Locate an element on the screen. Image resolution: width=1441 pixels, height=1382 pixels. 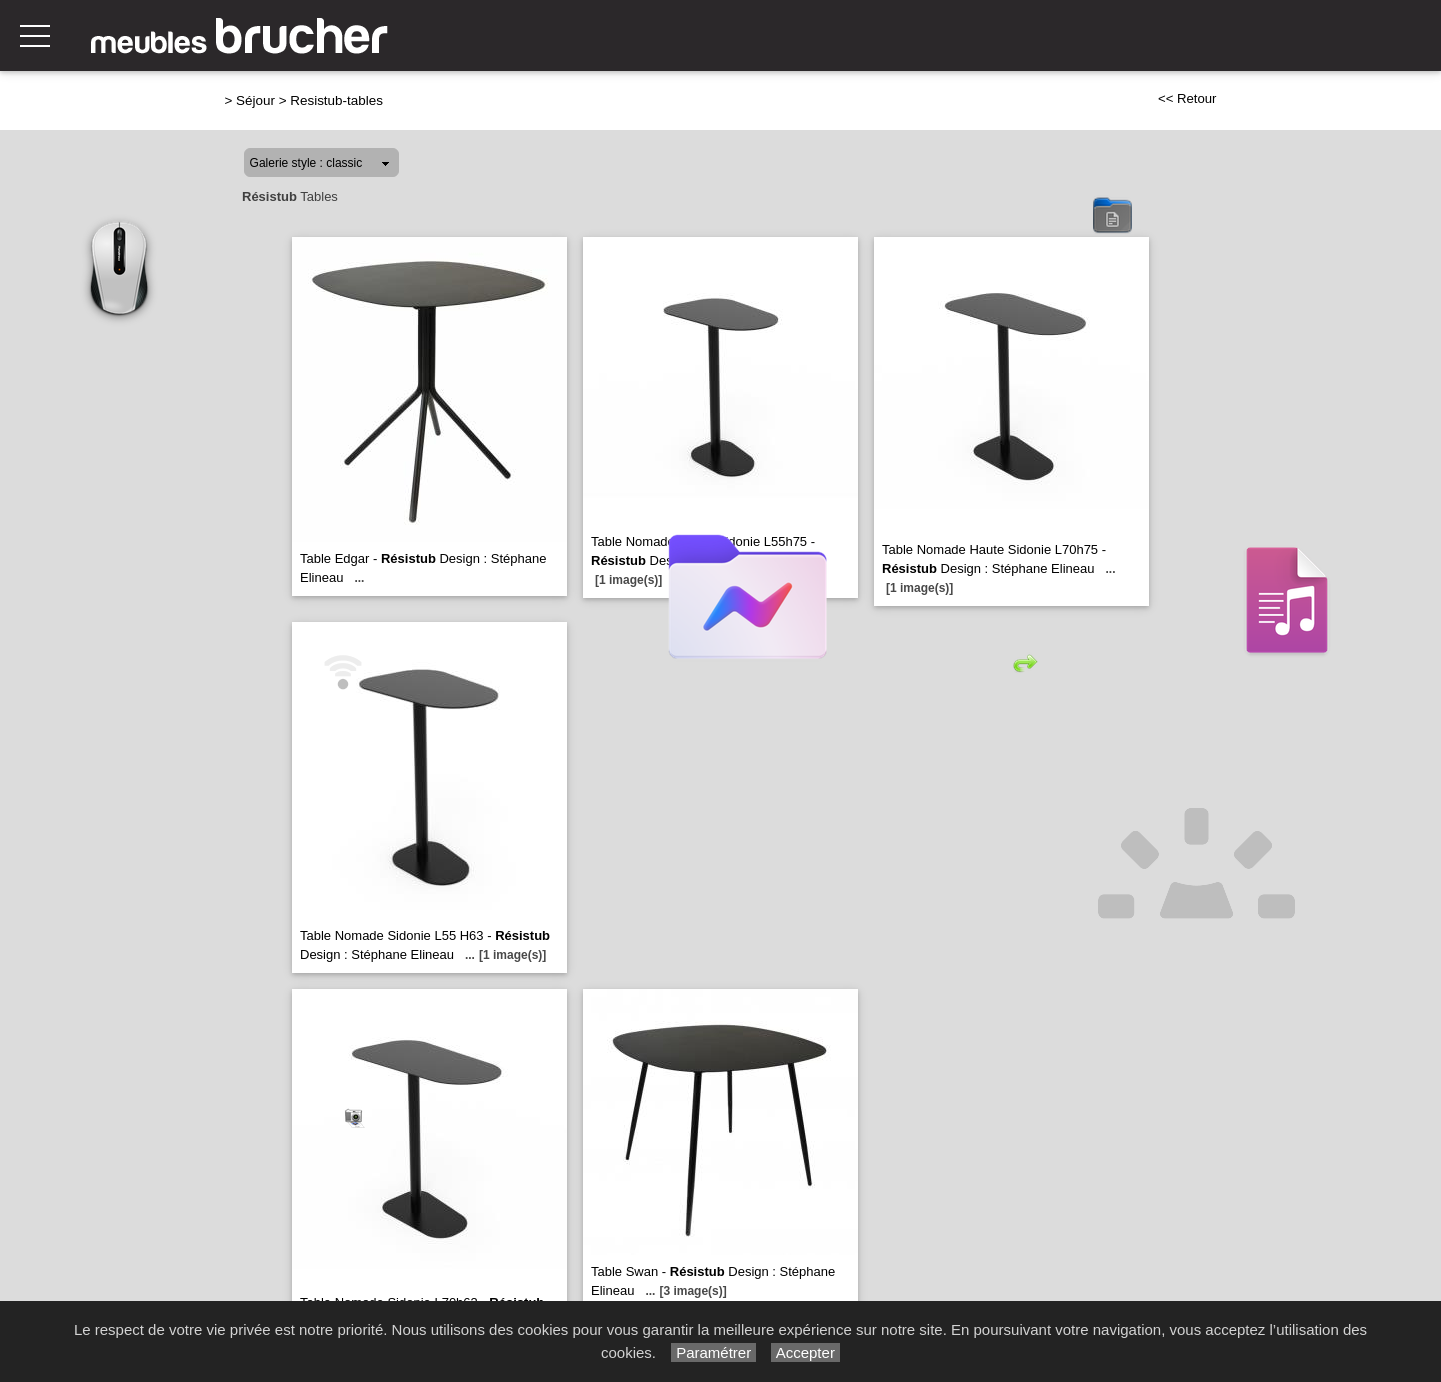
indicates weak wireless network signal strength is located at coordinates (343, 671).